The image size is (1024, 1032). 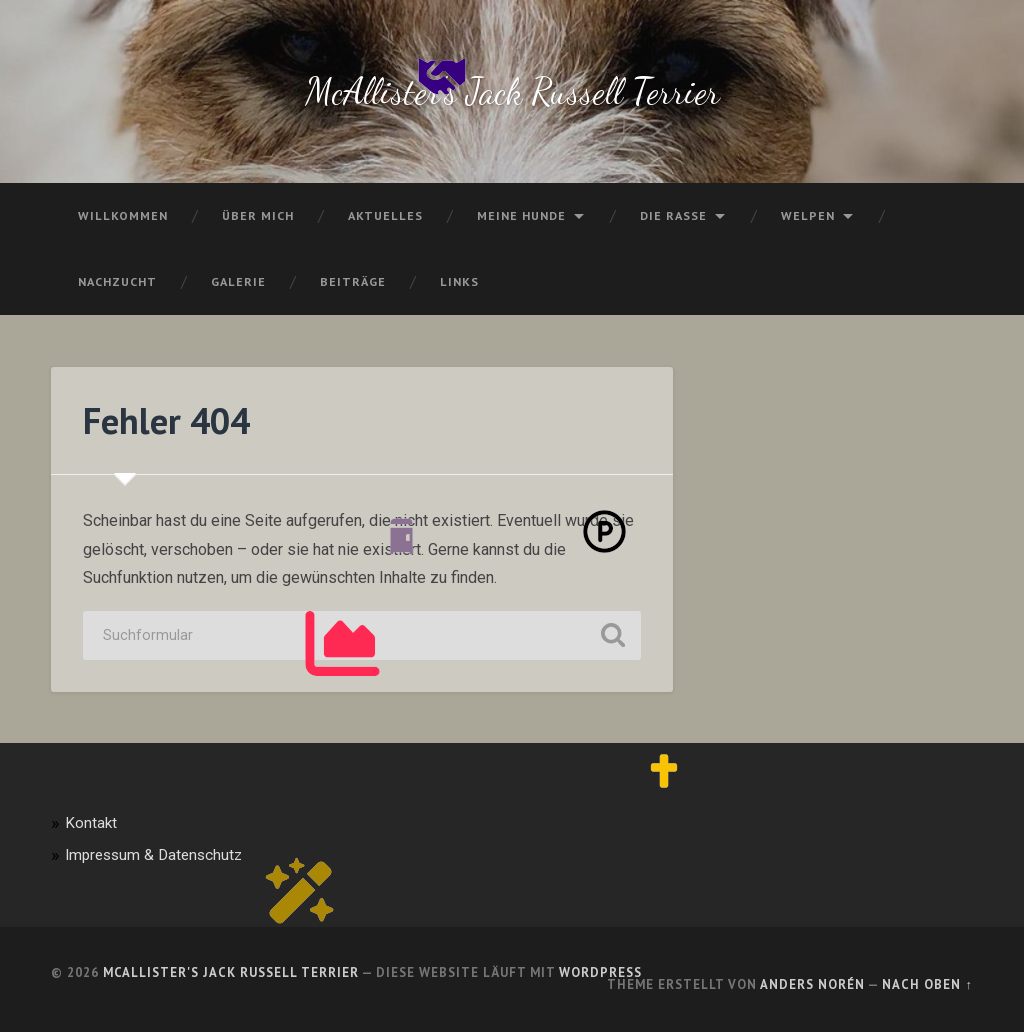 What do you see at coordinates (401, 536) in the screenshot?
I see `locate nearby portable restrooms` at bounding box center [401, 536].